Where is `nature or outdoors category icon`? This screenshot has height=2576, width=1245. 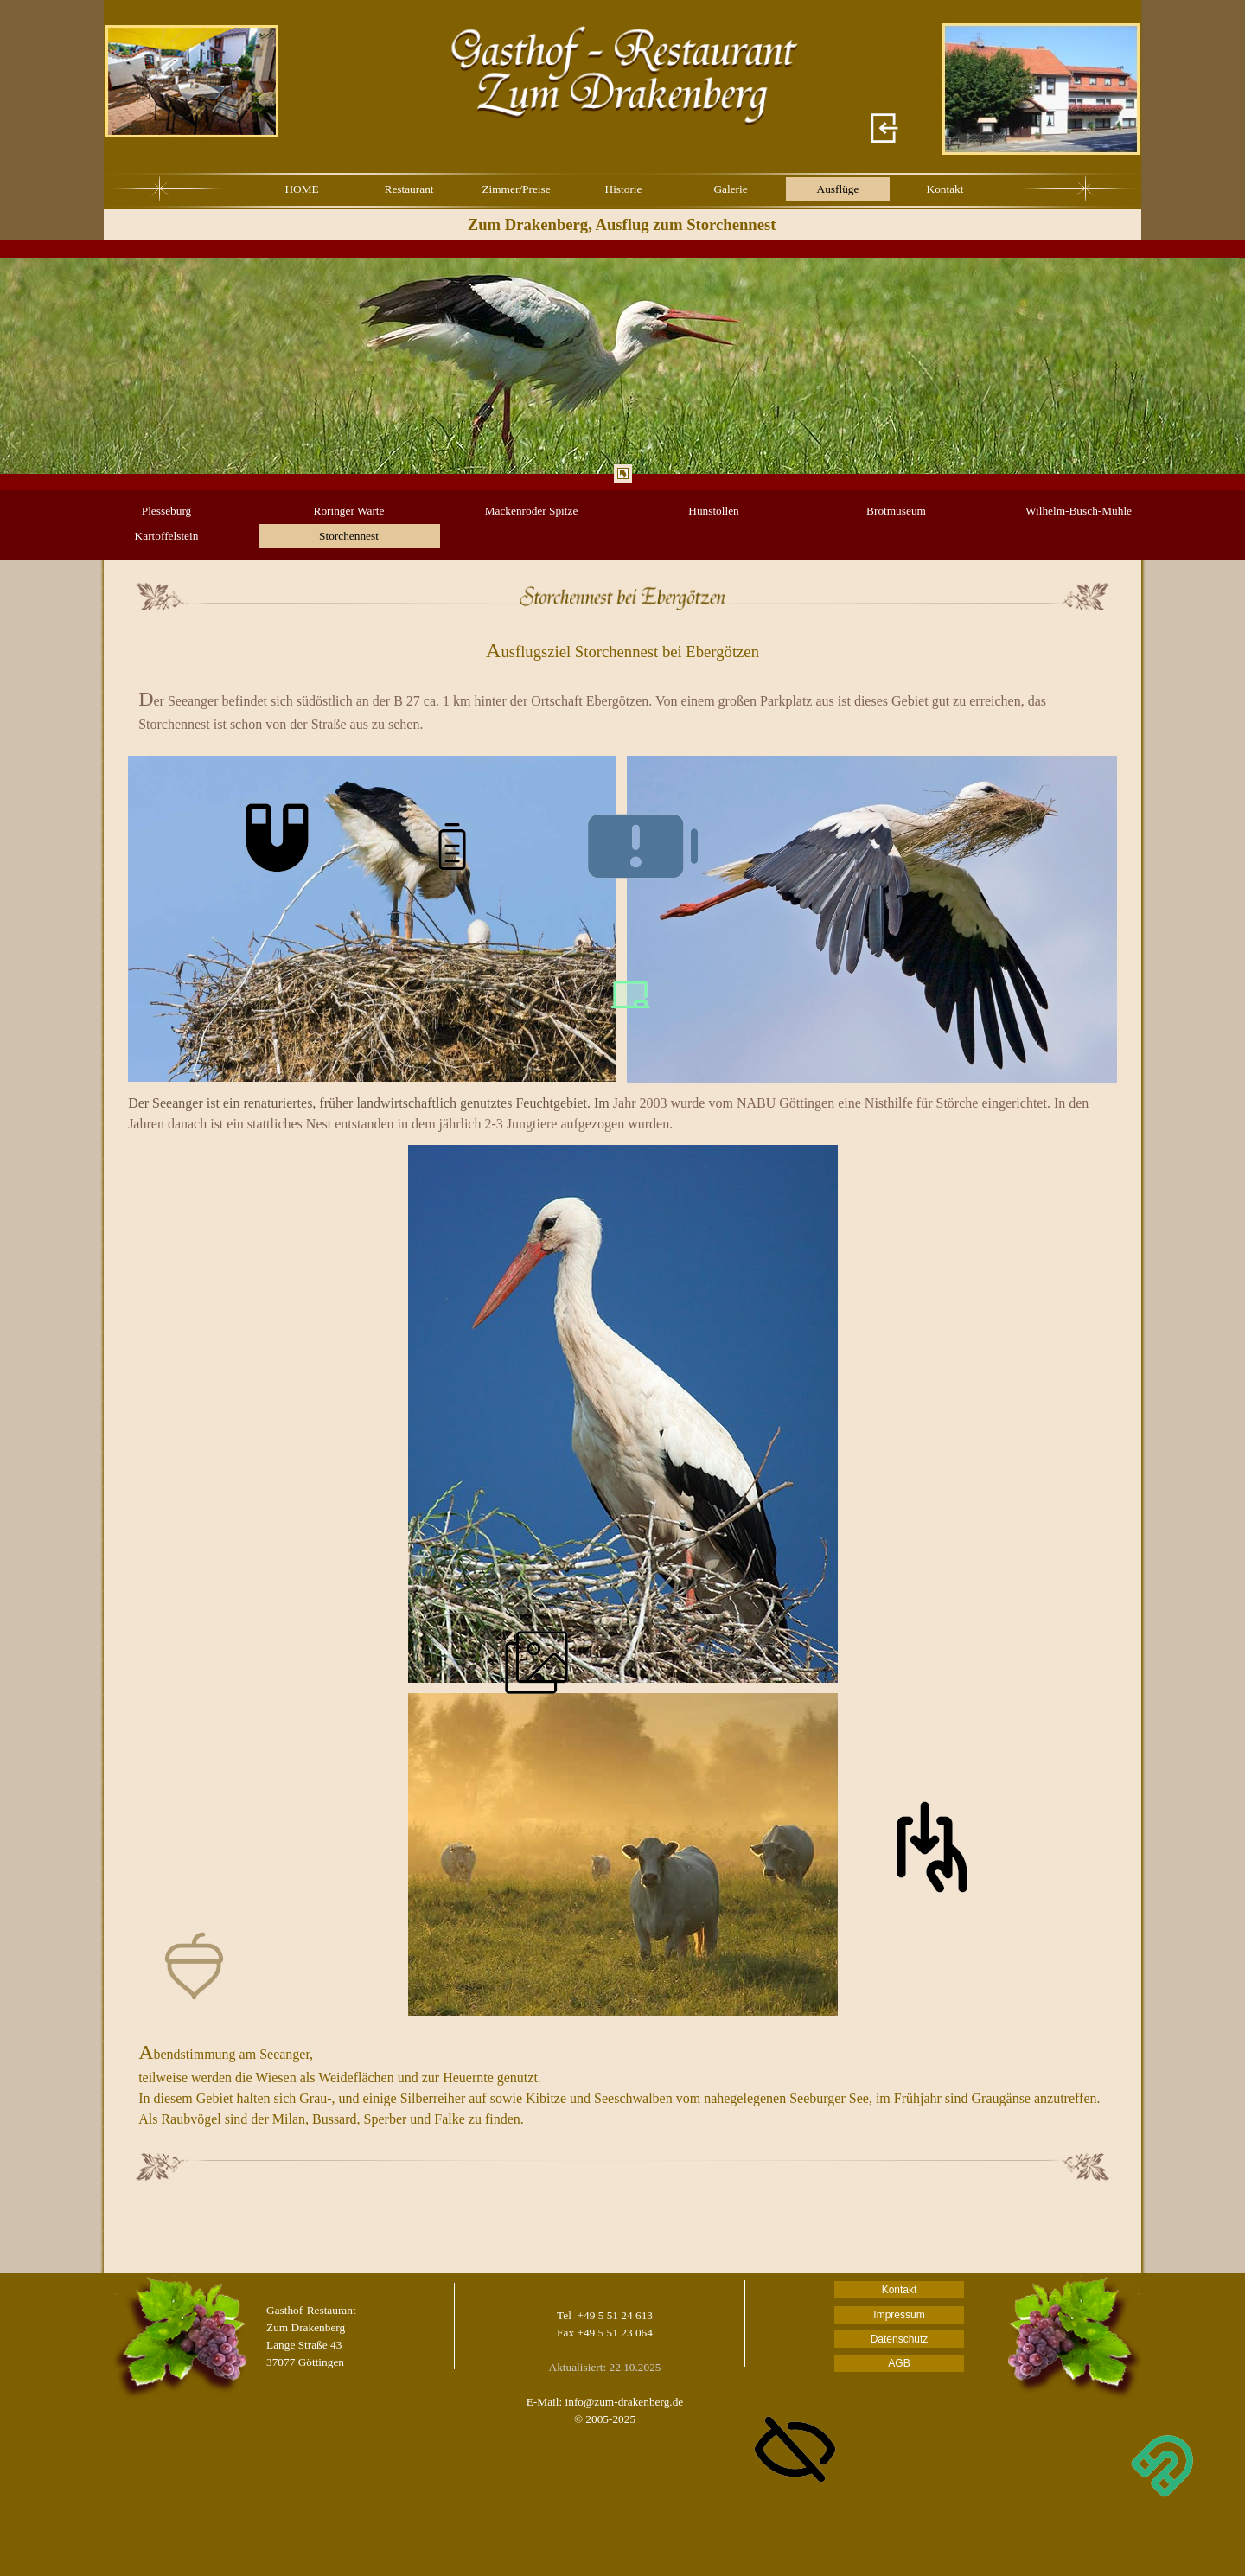
nature or outdoors category icon is located at coordinates (194, 1966).